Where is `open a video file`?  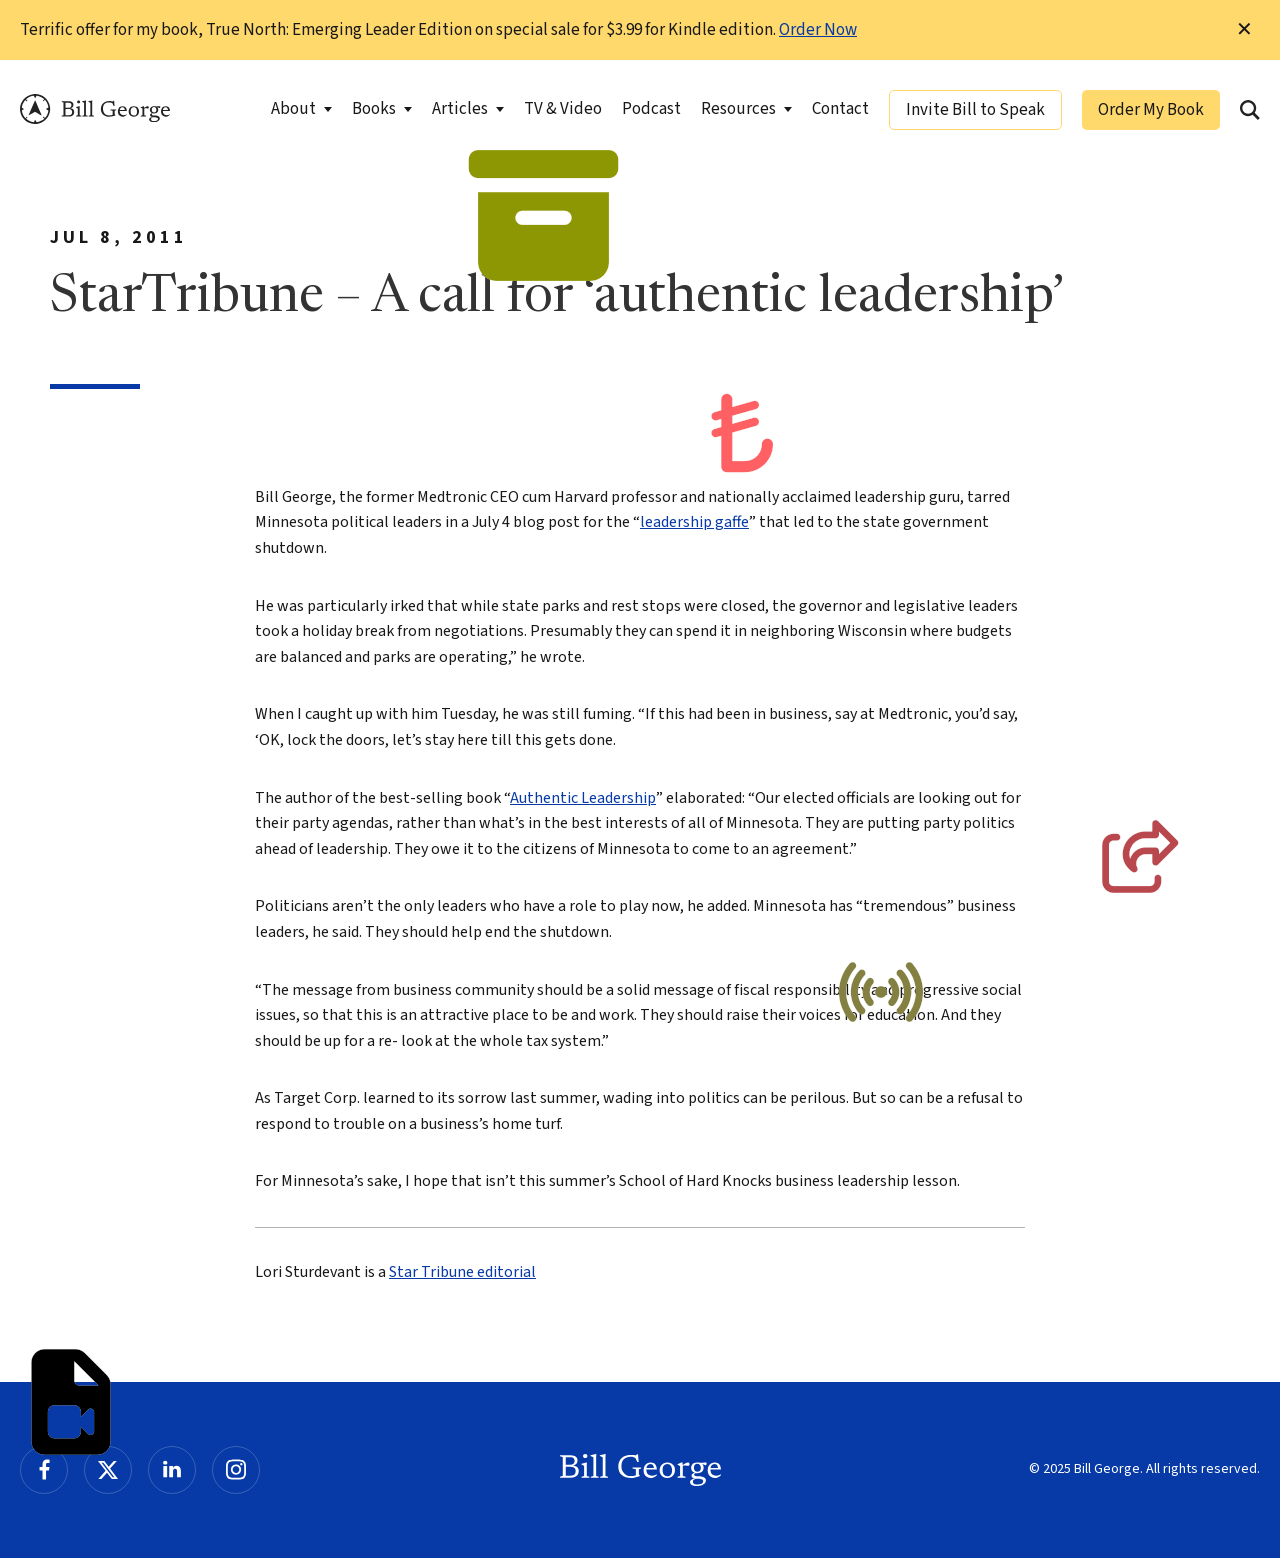 open a video file is located at coordinates (71, 1402).